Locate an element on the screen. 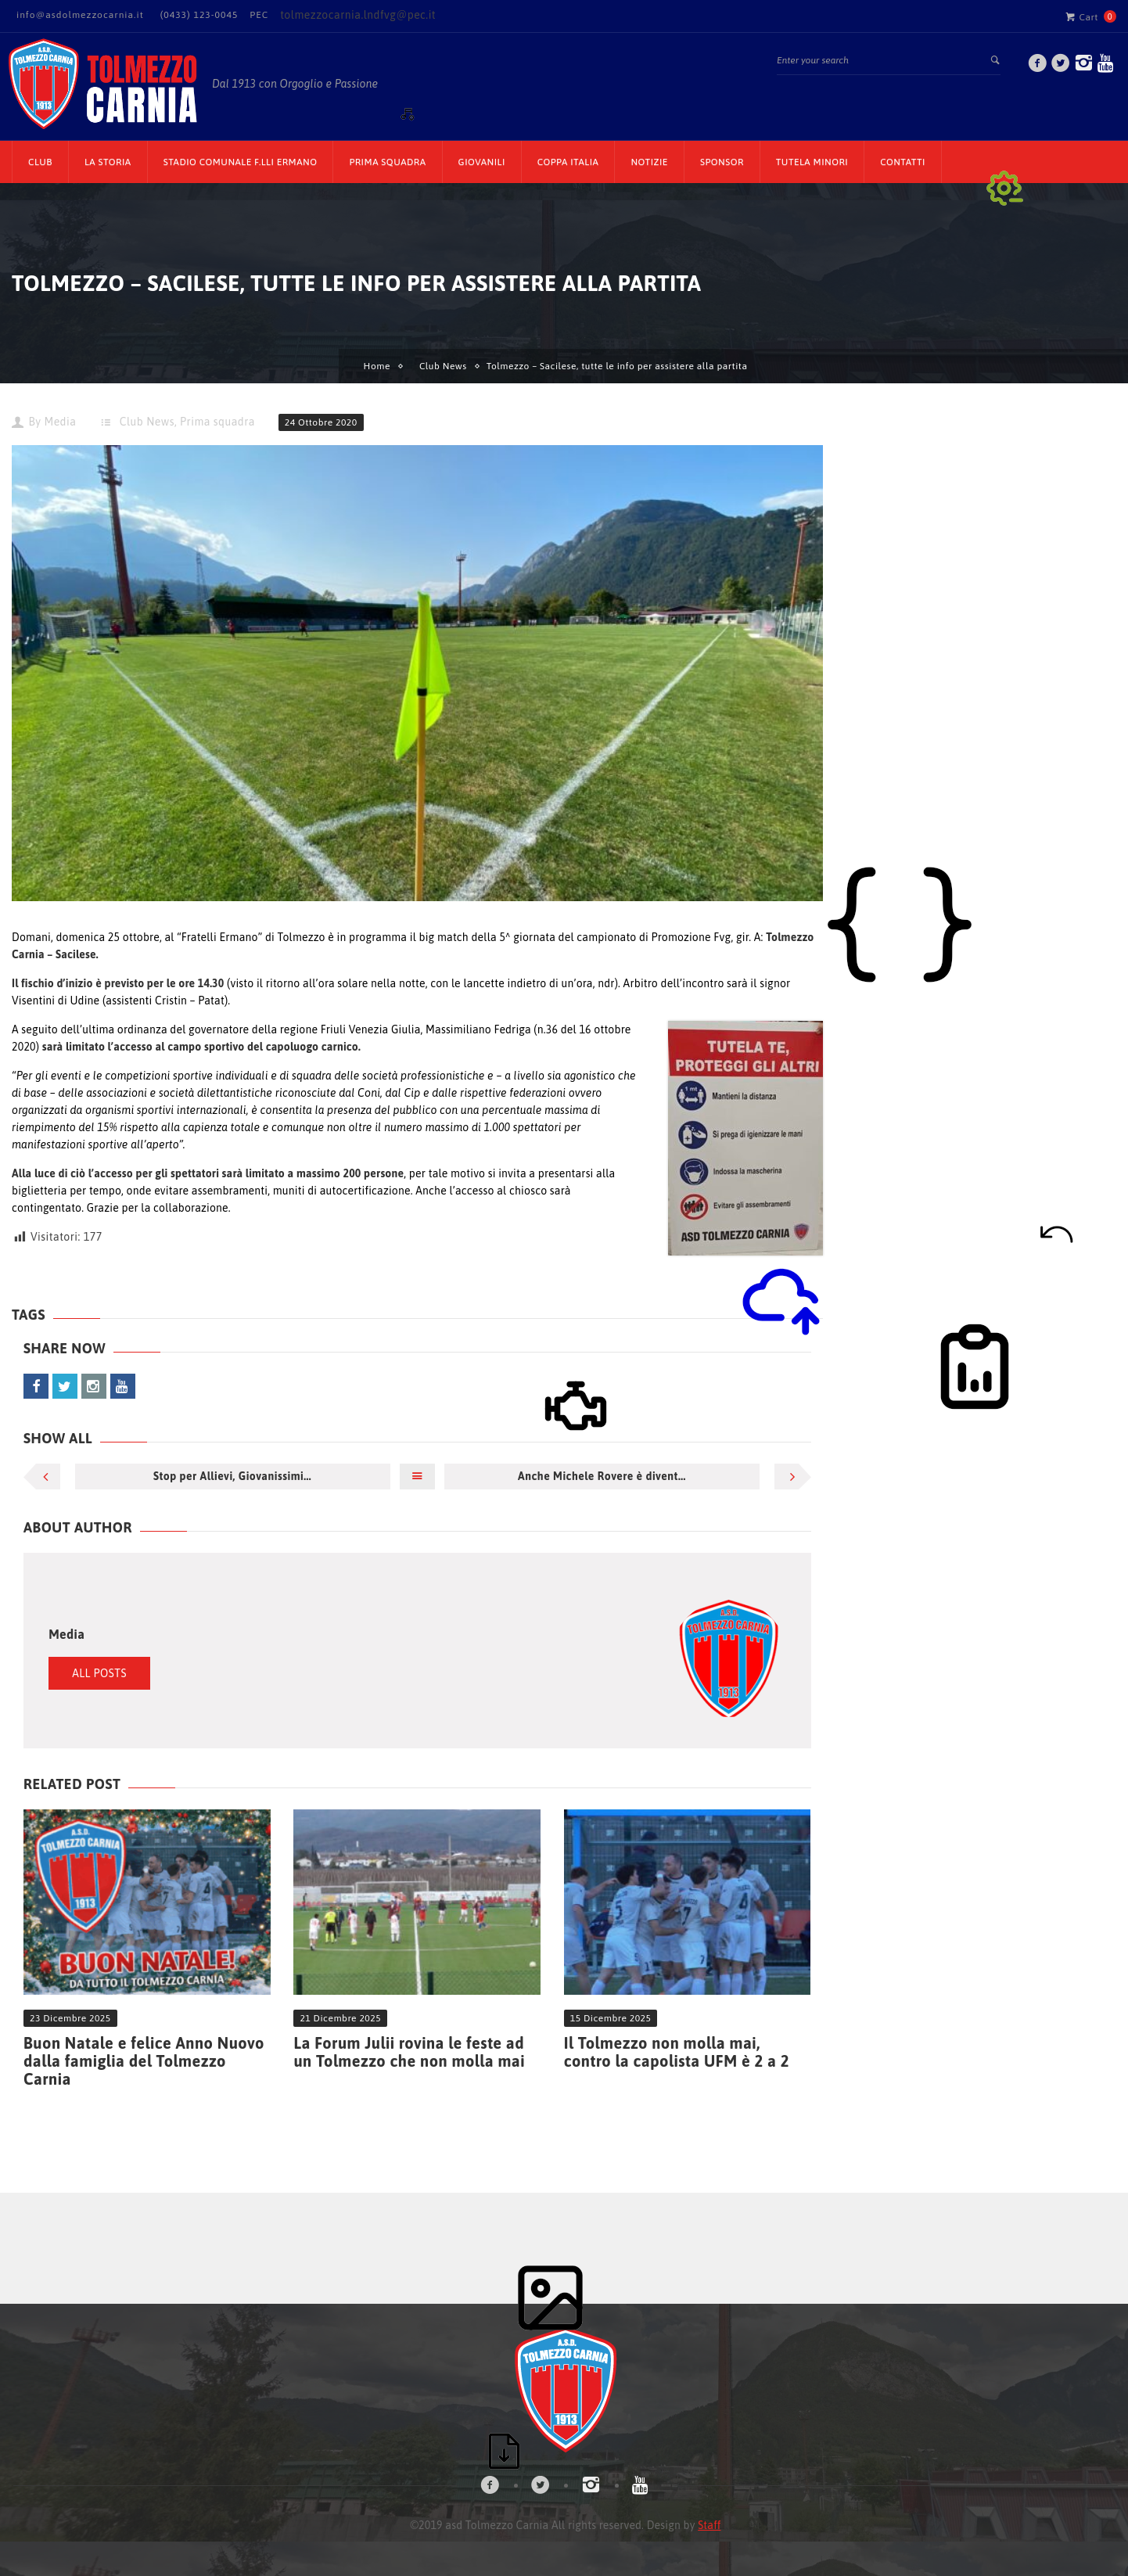 This screenshot has width=1128, height=2576. remove a setting or preference is located at coordinates (1004, 188).